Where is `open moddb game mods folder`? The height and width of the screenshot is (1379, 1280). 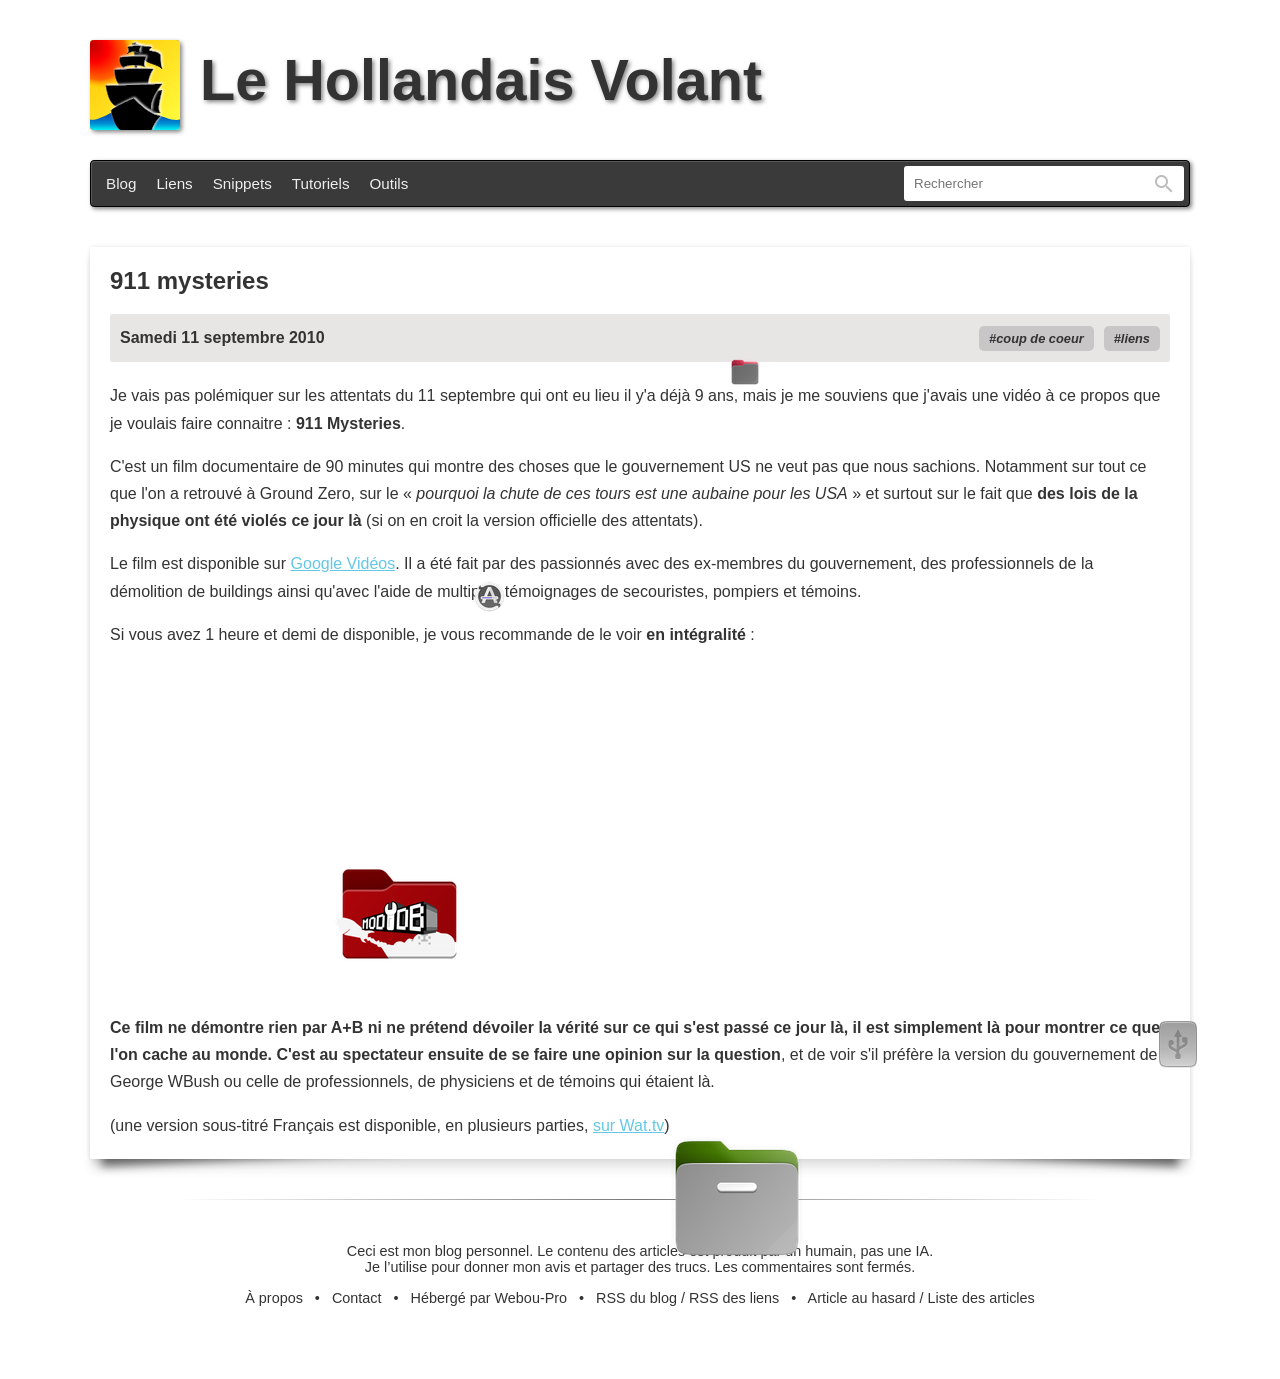 open moddb game mods folder is located at coordinates (399, 917).